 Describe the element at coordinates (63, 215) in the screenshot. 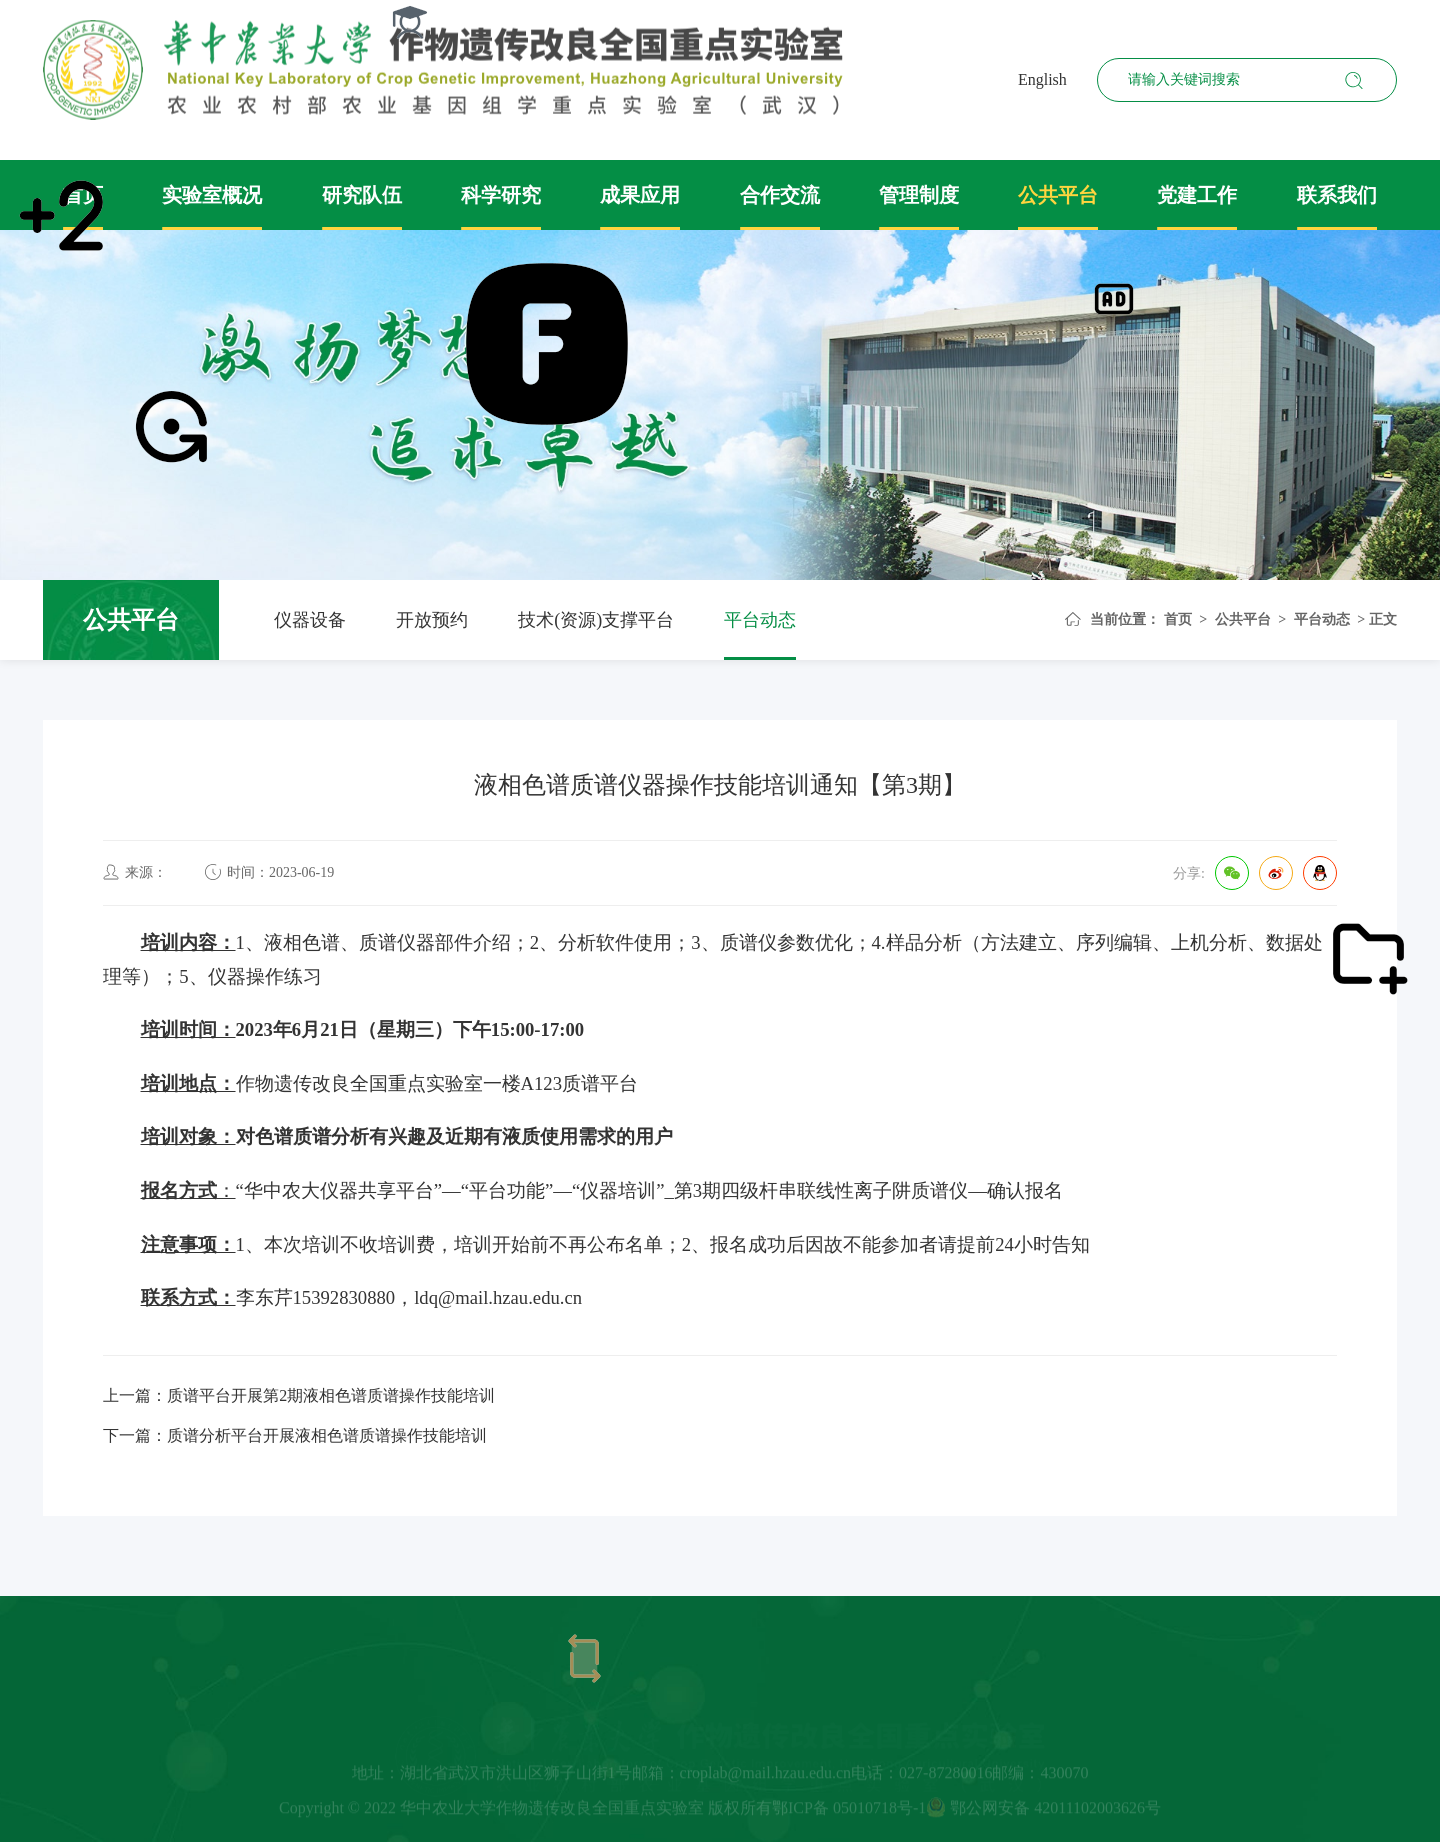

I see `increase exposure by 2 stops` at that location.